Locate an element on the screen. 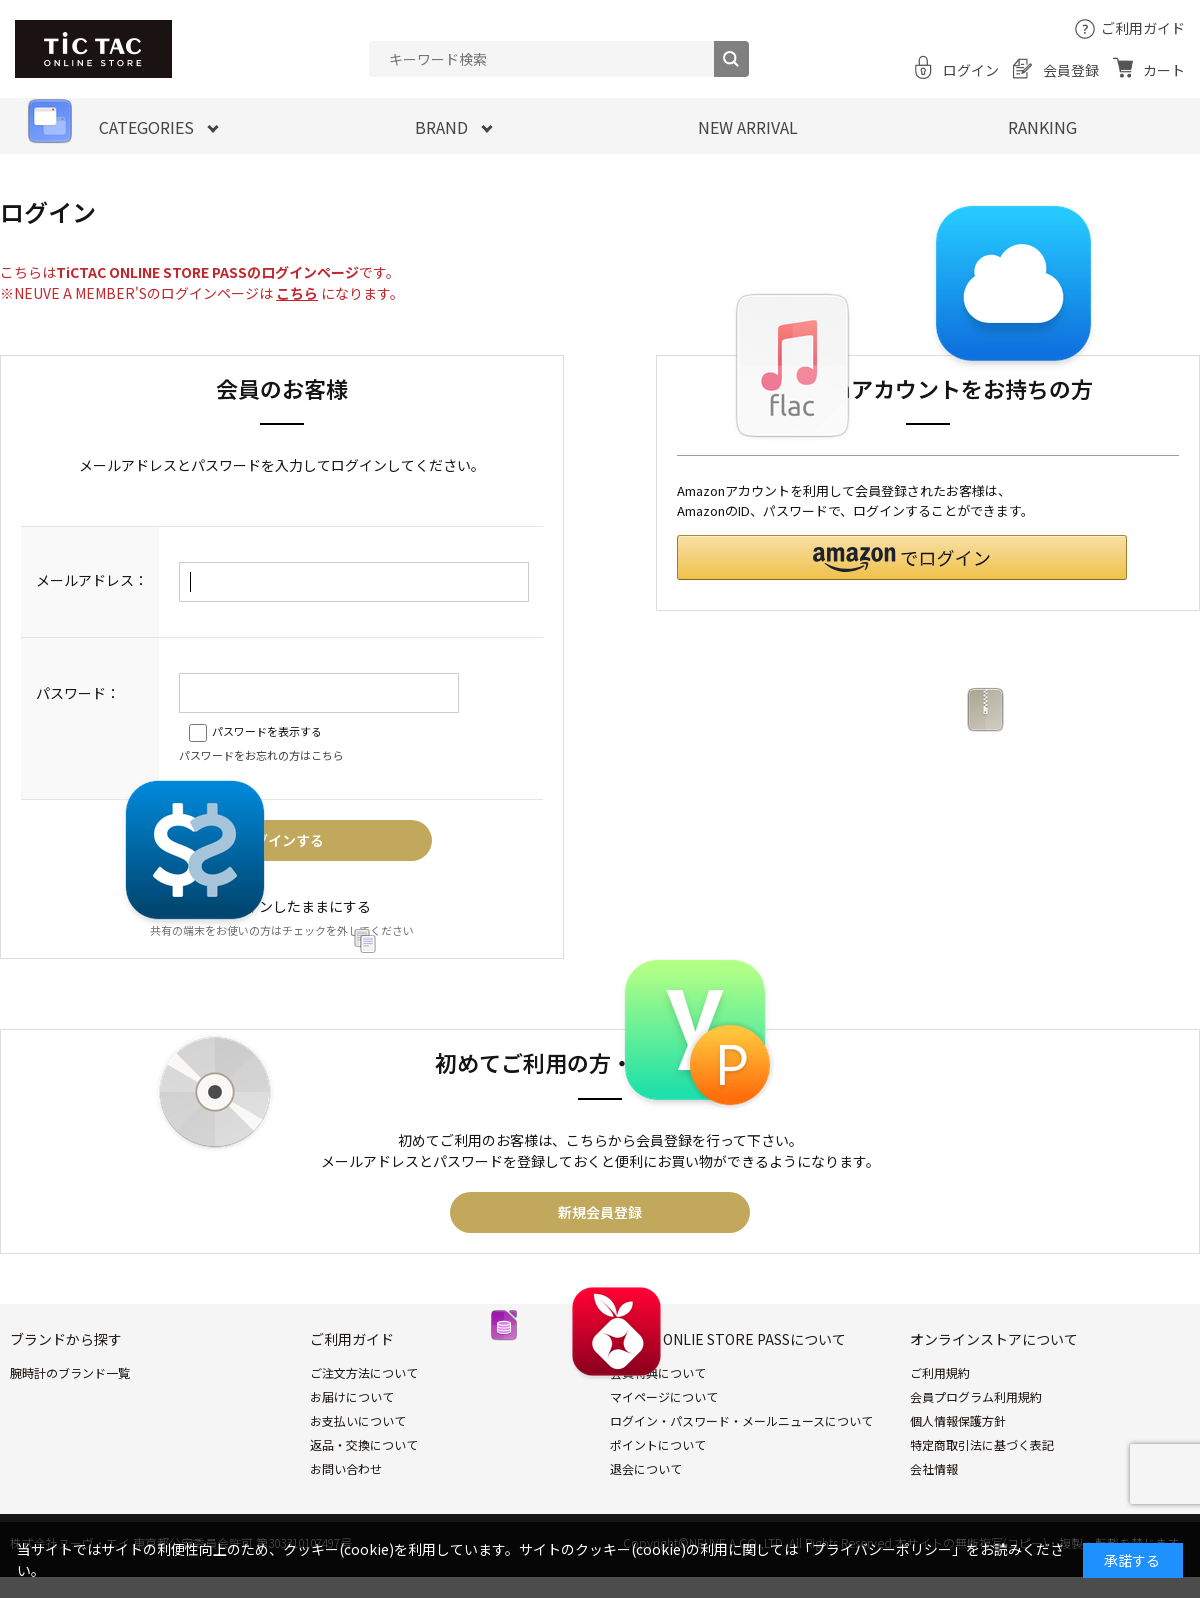 The image size is (1200, 1598). open fava, a web interface for beancount accounting is located at coordinates (195, 850).